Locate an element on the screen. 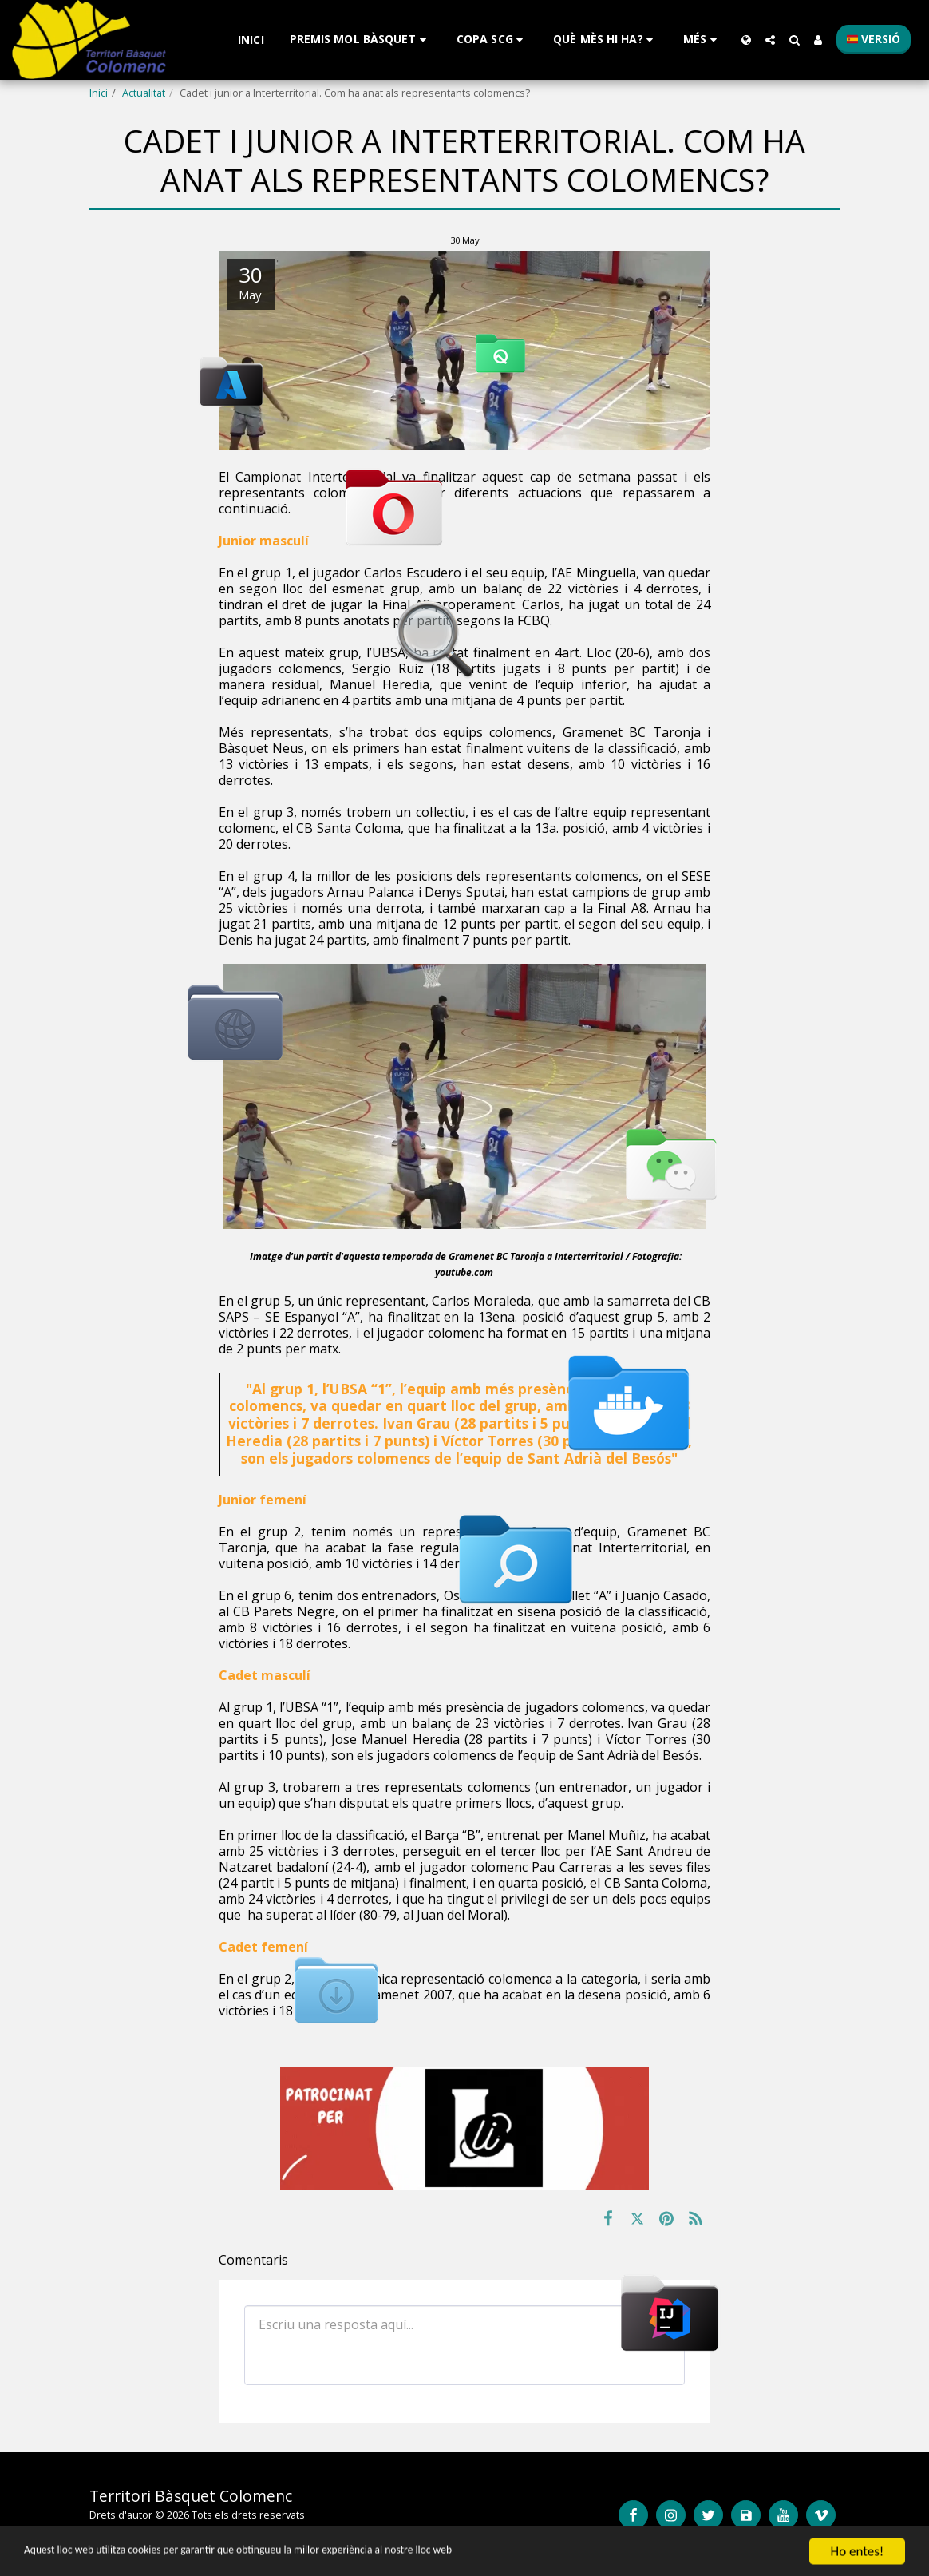 This screenshot has height=2576, width=929. open azure or microsoft cloud-related files is located at coordinates (231, 382).